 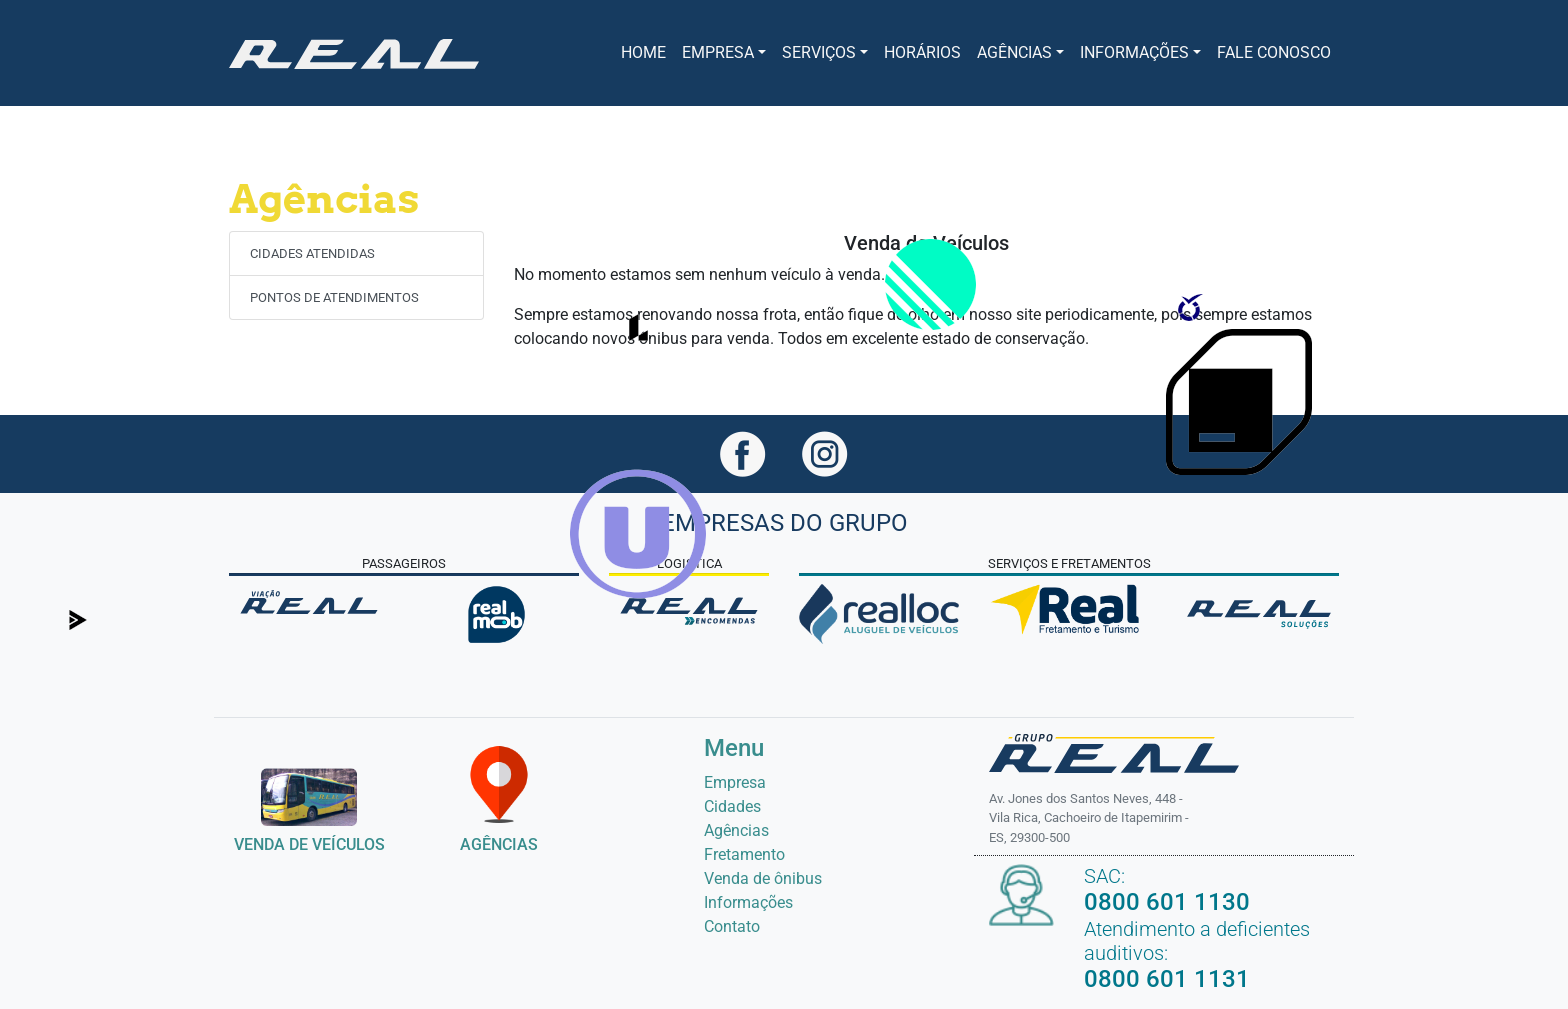 I want to click on jetbrains company logo, so click(x=1239, y=402).